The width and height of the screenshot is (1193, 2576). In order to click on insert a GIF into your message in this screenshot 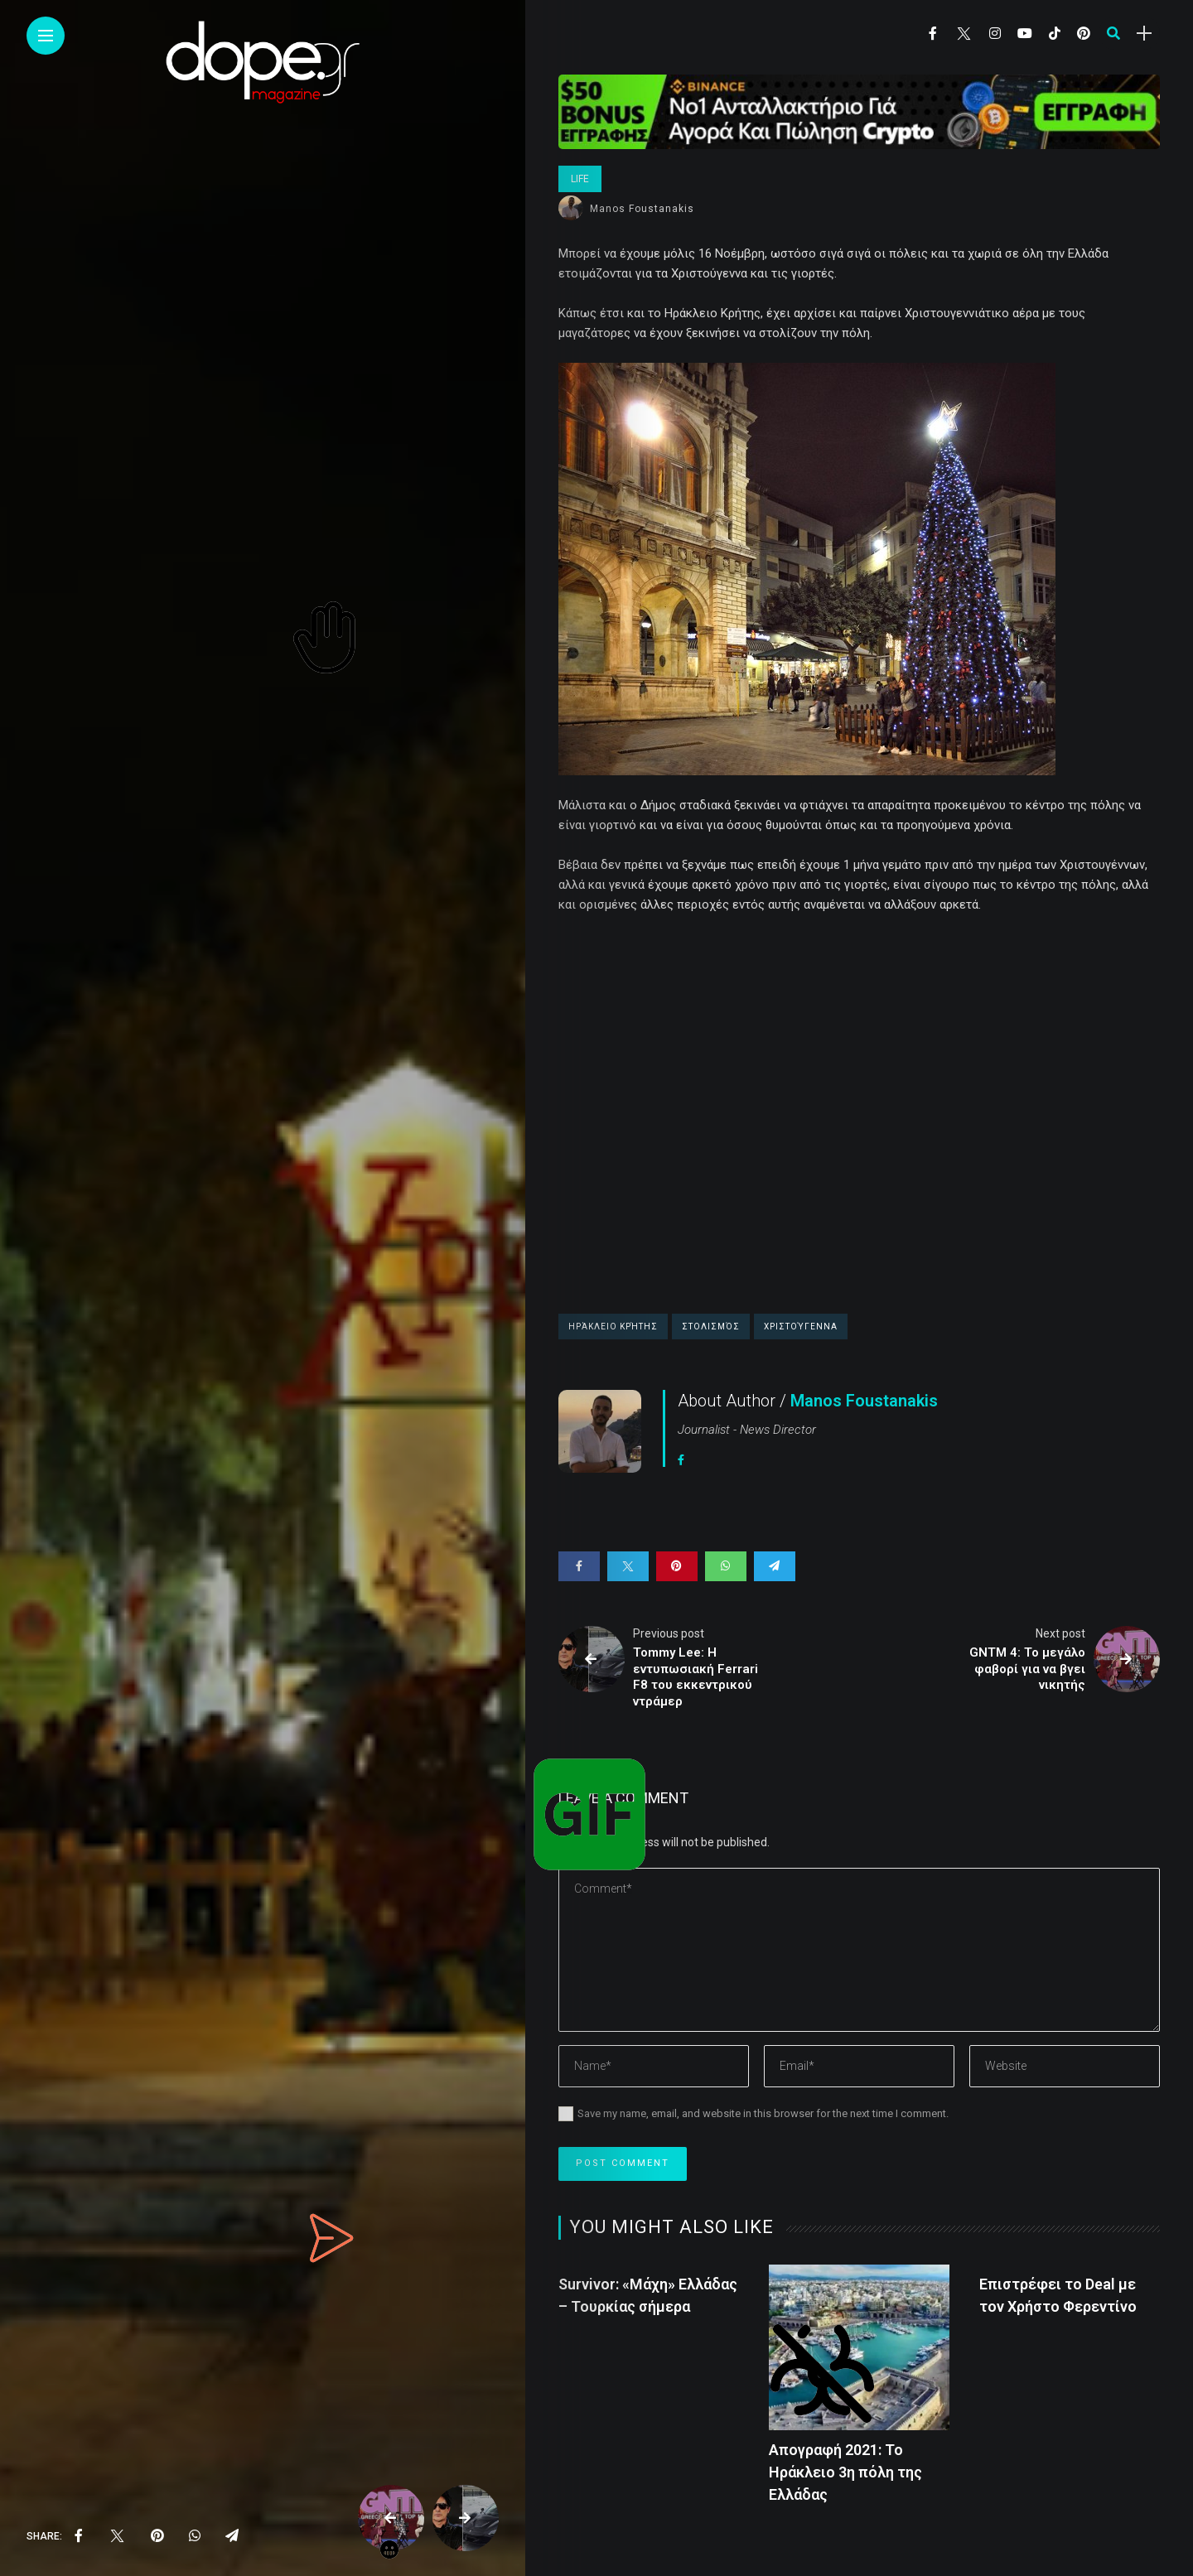, I will do `click(589, 1814)`.